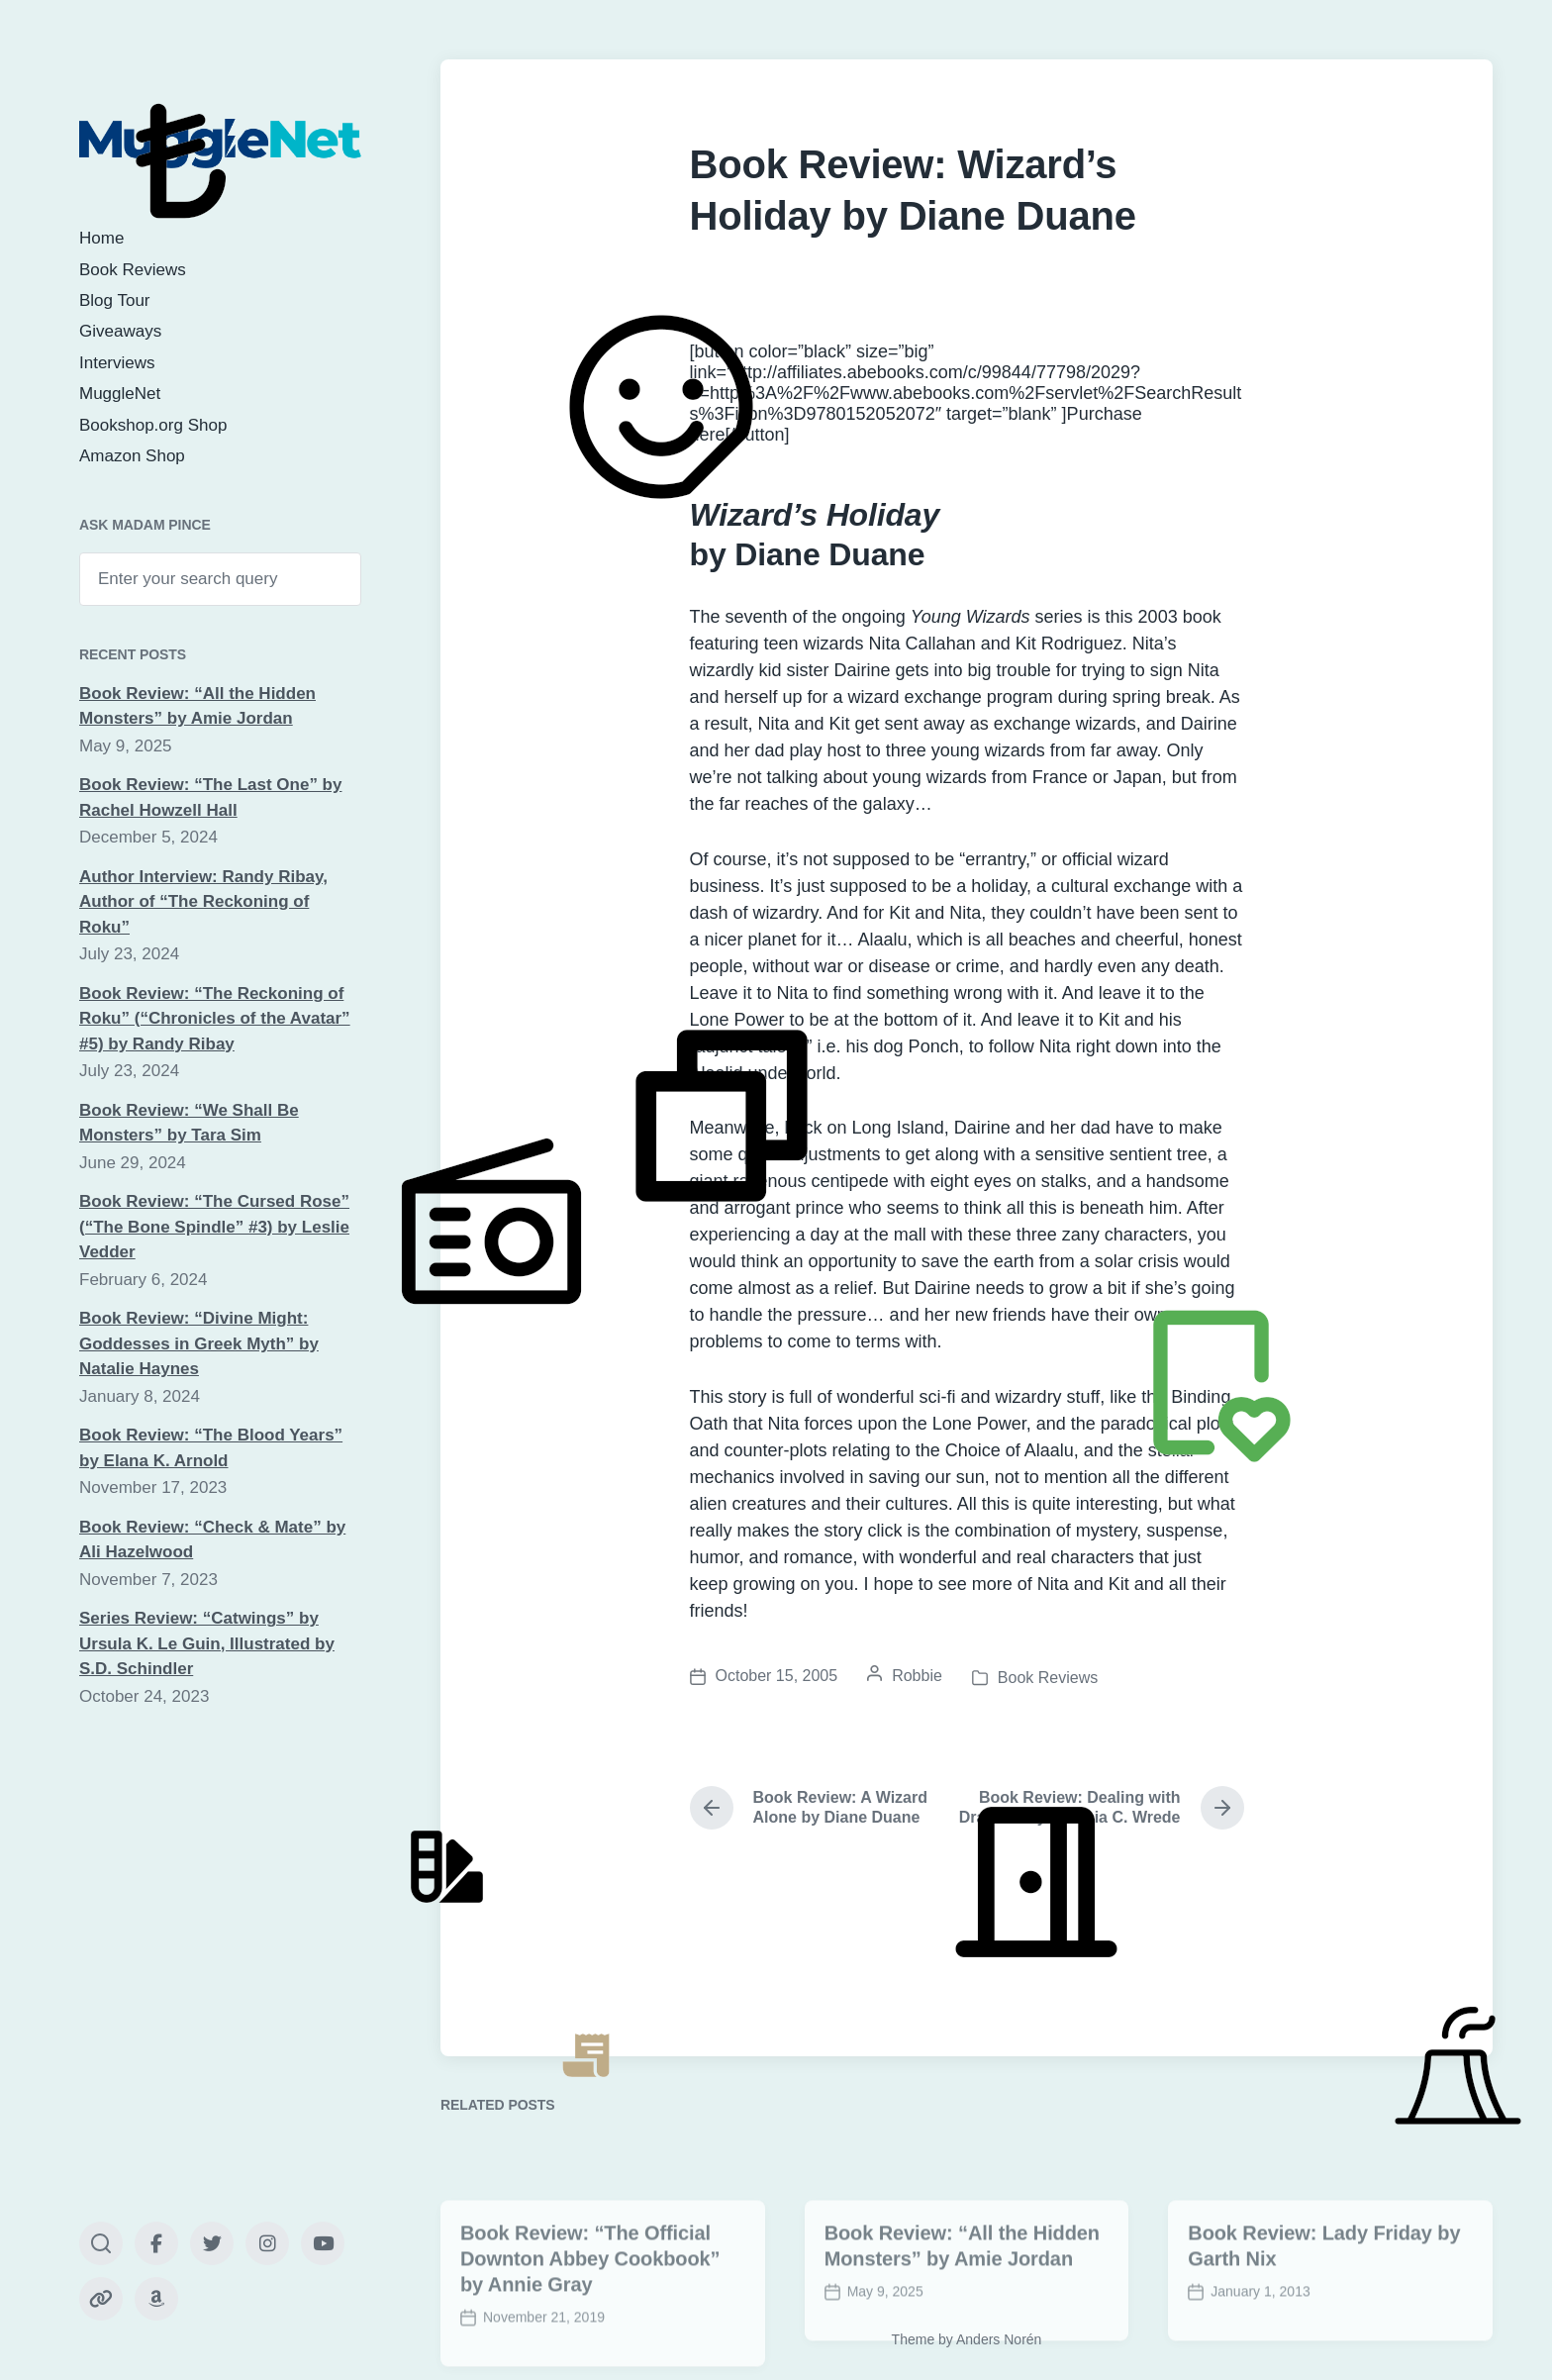  I want to click on copy to clipboard, so click(722, 1116).